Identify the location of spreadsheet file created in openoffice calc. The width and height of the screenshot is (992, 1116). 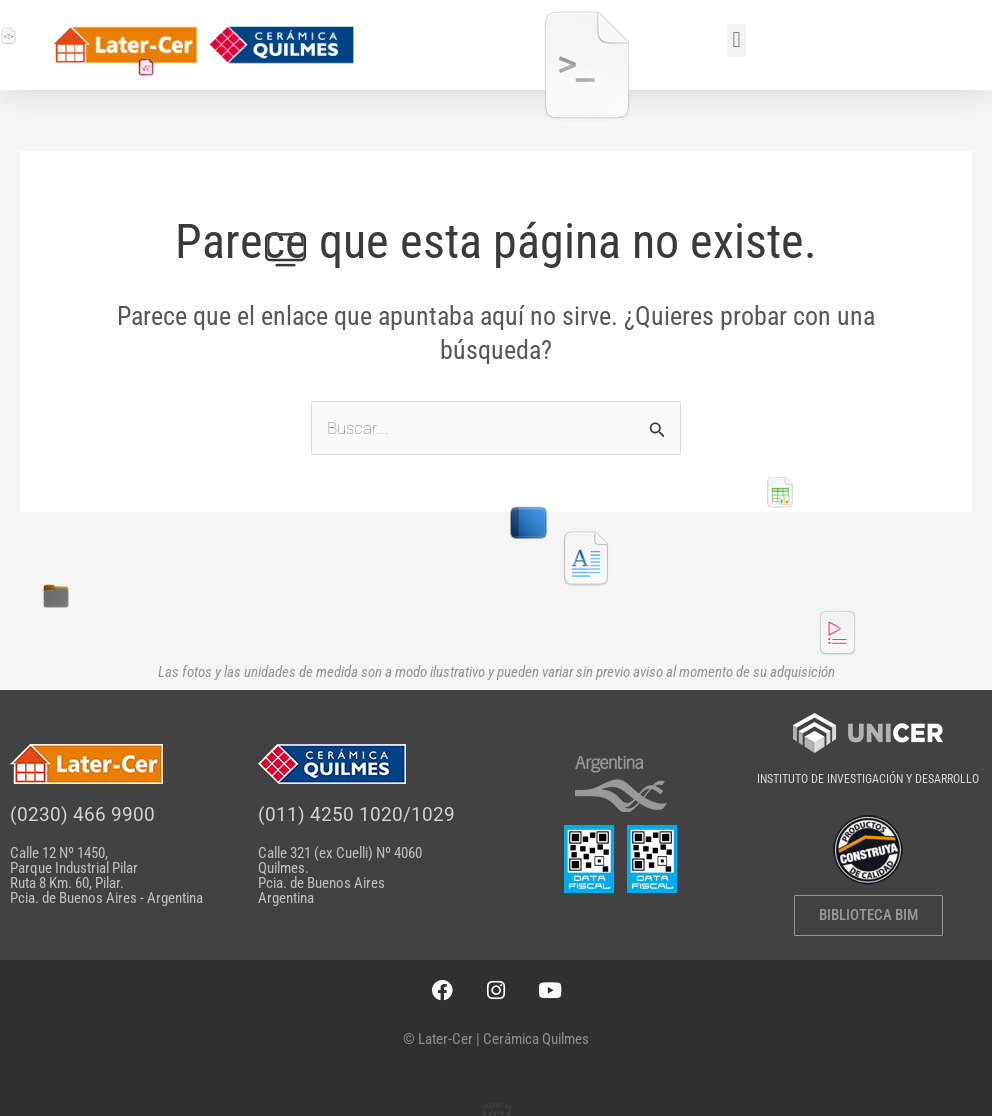
(780, 492).